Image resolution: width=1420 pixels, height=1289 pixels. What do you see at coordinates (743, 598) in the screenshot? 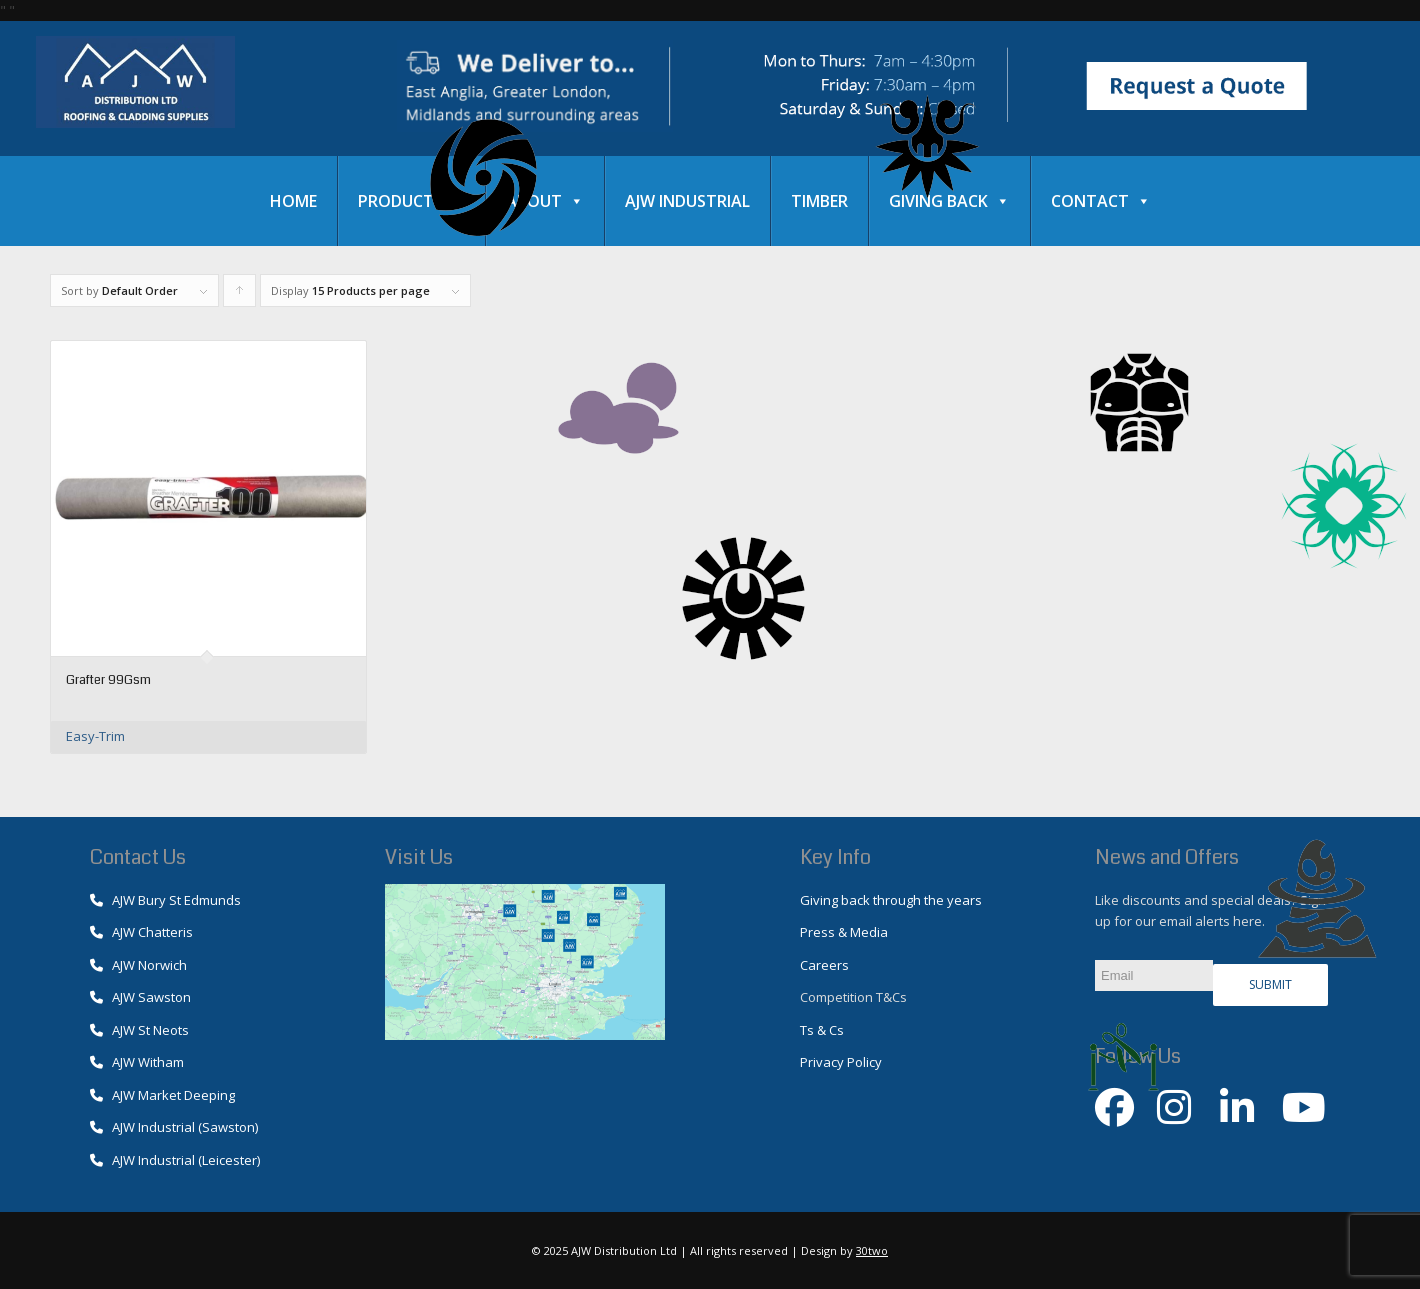
I see `abstract sun or radiant energy symbol` at bounding box center [743, 598].